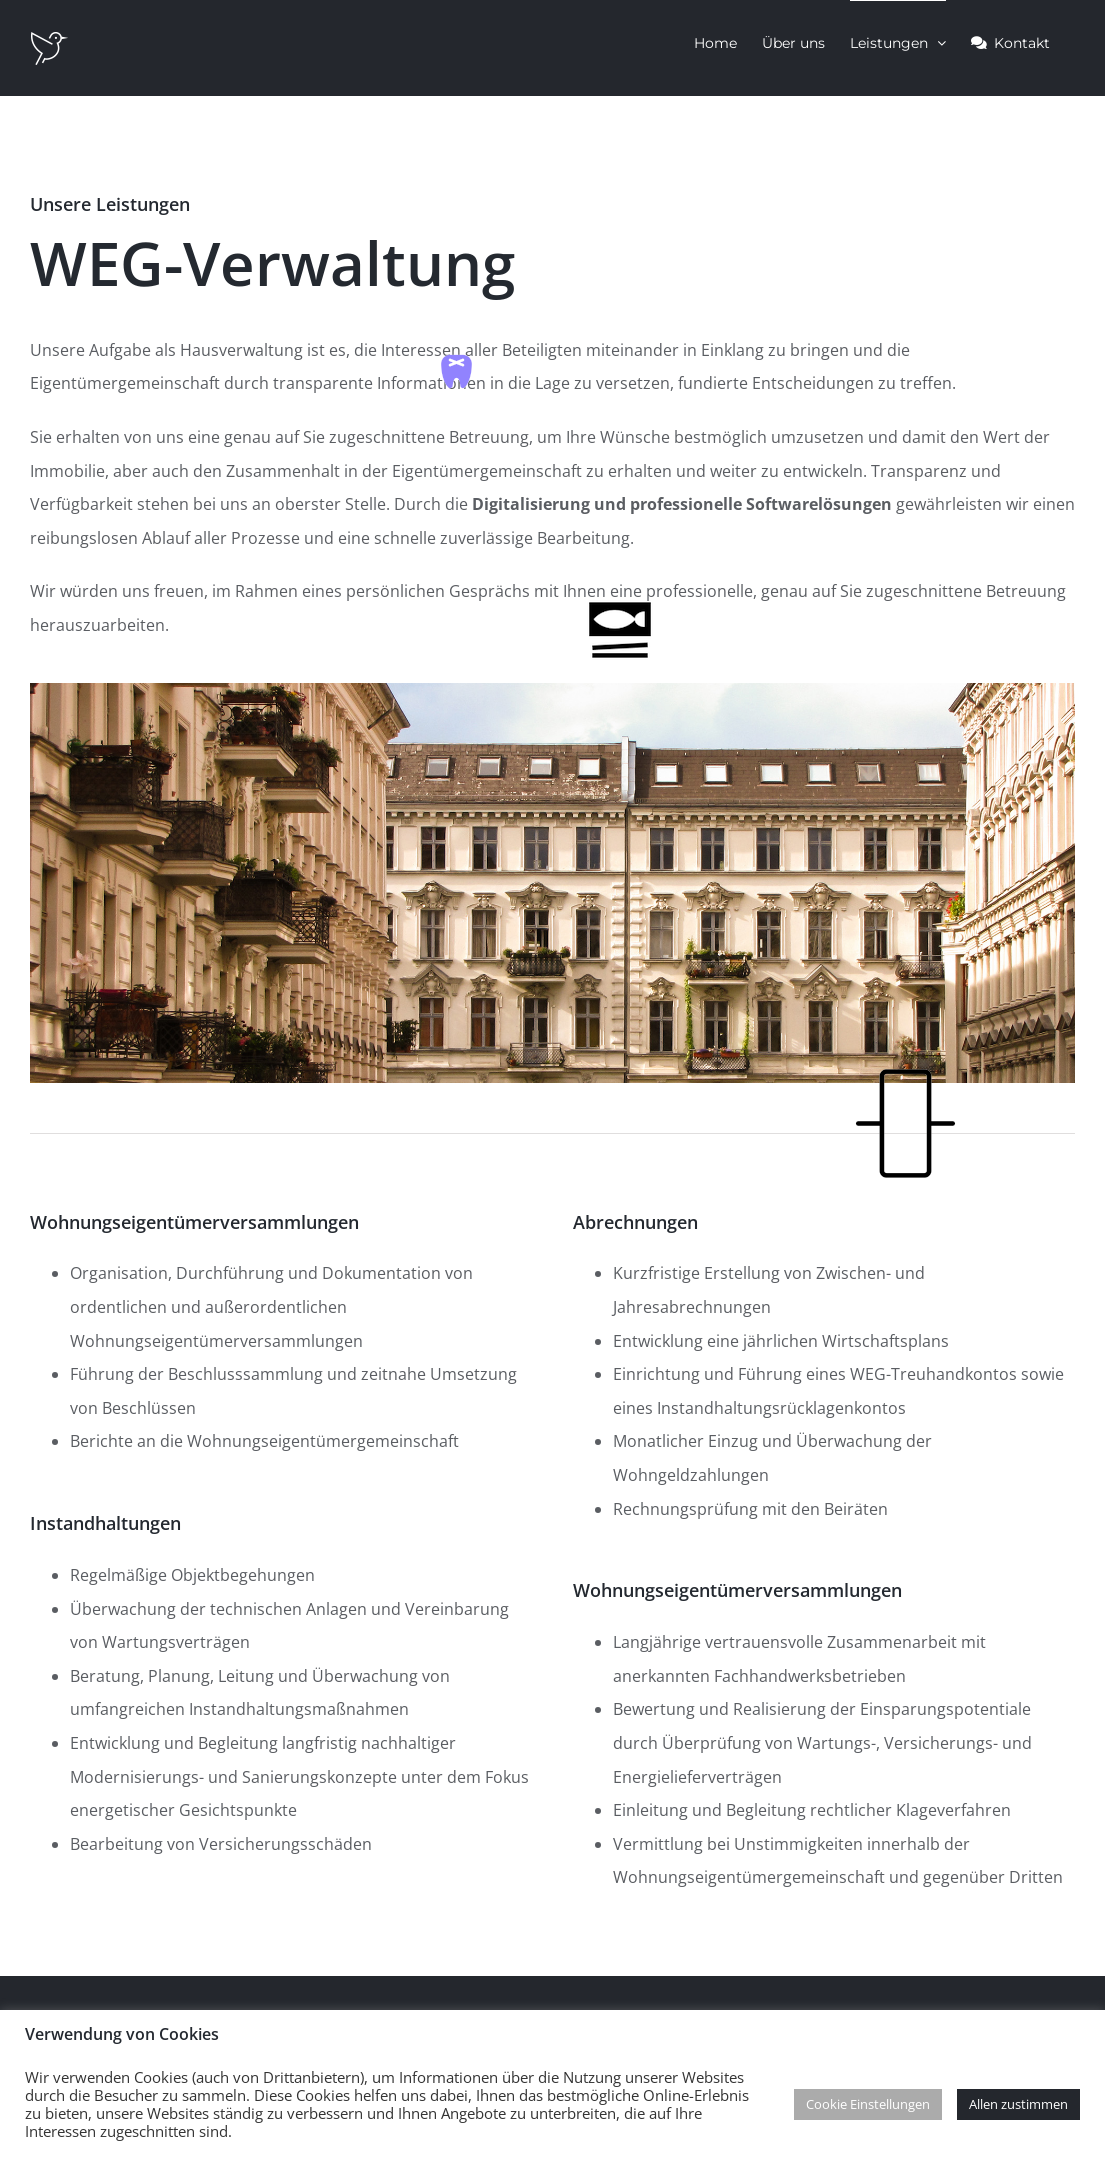 The image size is (1105, 2172). I want to click on view set meal or food combo options, so click(620, 630).